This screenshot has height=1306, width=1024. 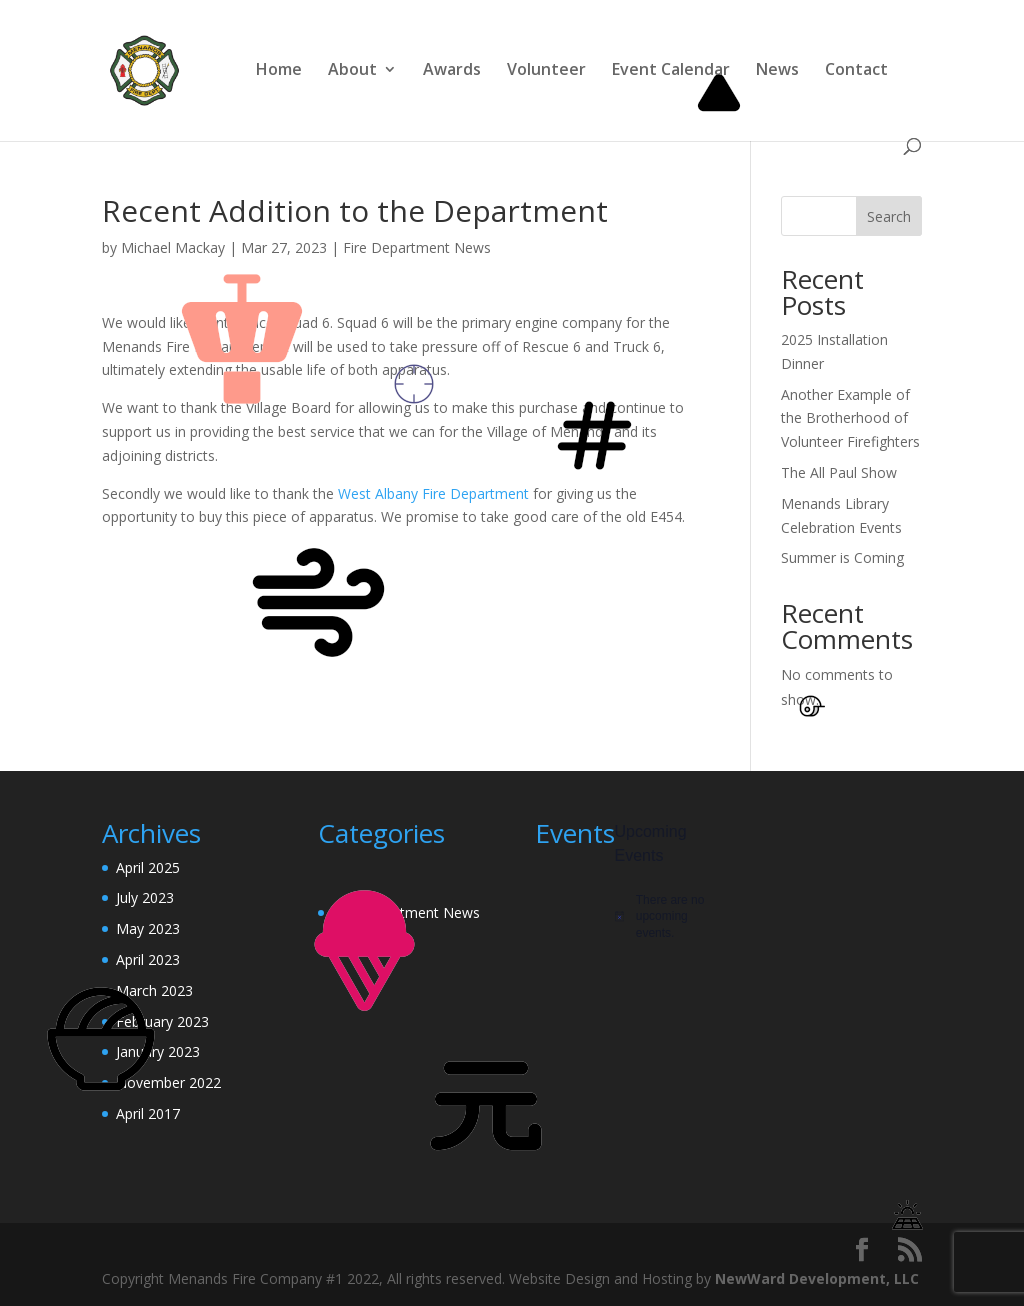 I want to click on indicates a warning or alert status, so click(x=719, y=94).